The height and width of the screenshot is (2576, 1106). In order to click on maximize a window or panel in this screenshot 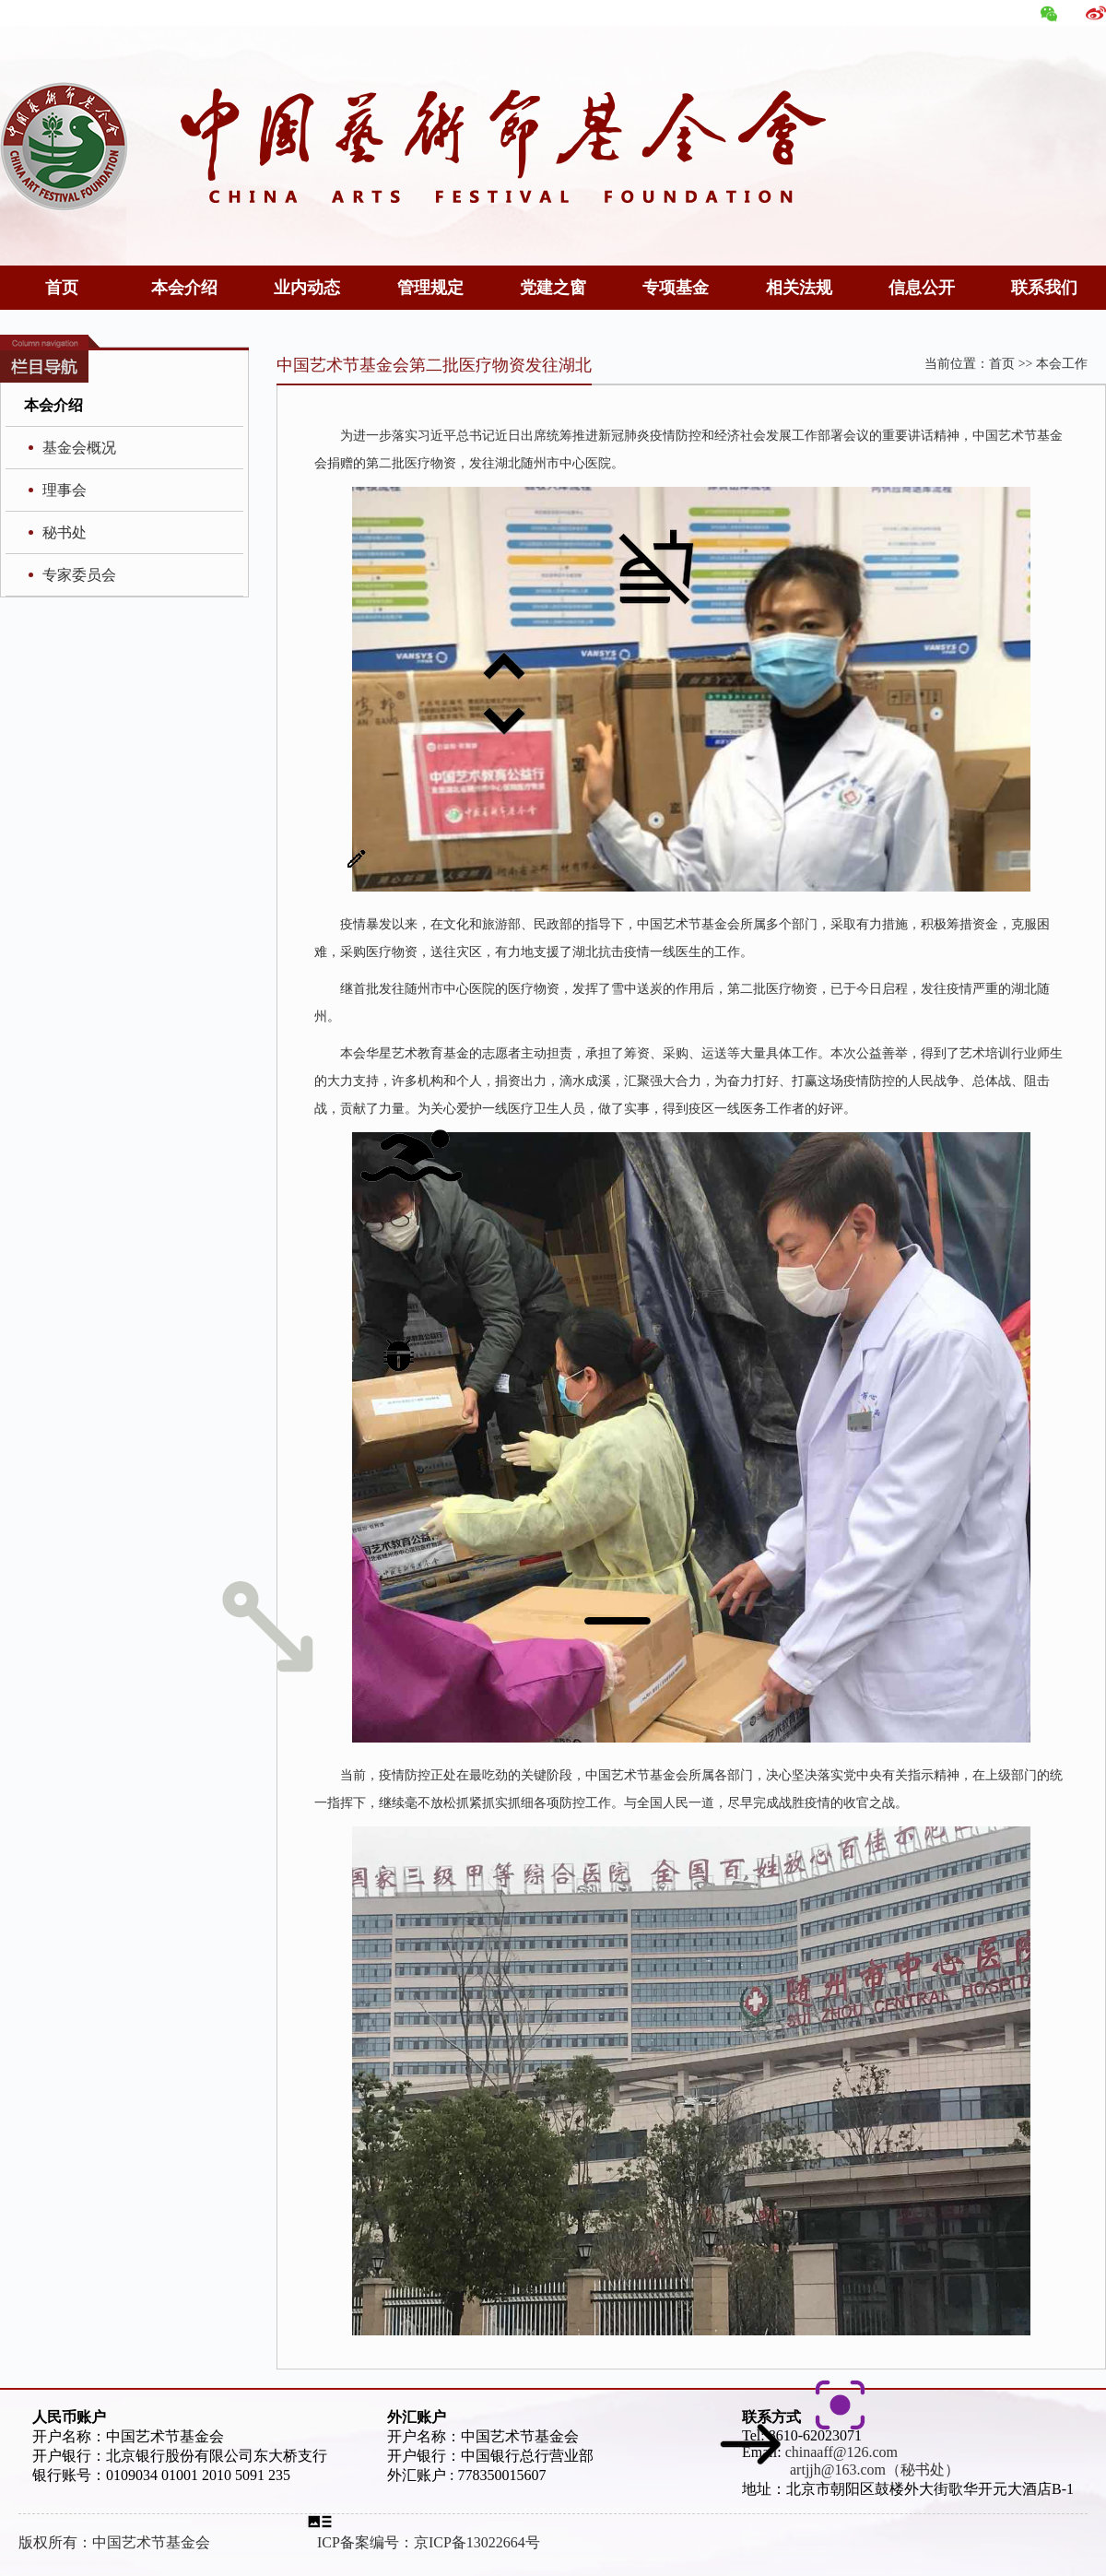, I will do `click(618, 1650)`.